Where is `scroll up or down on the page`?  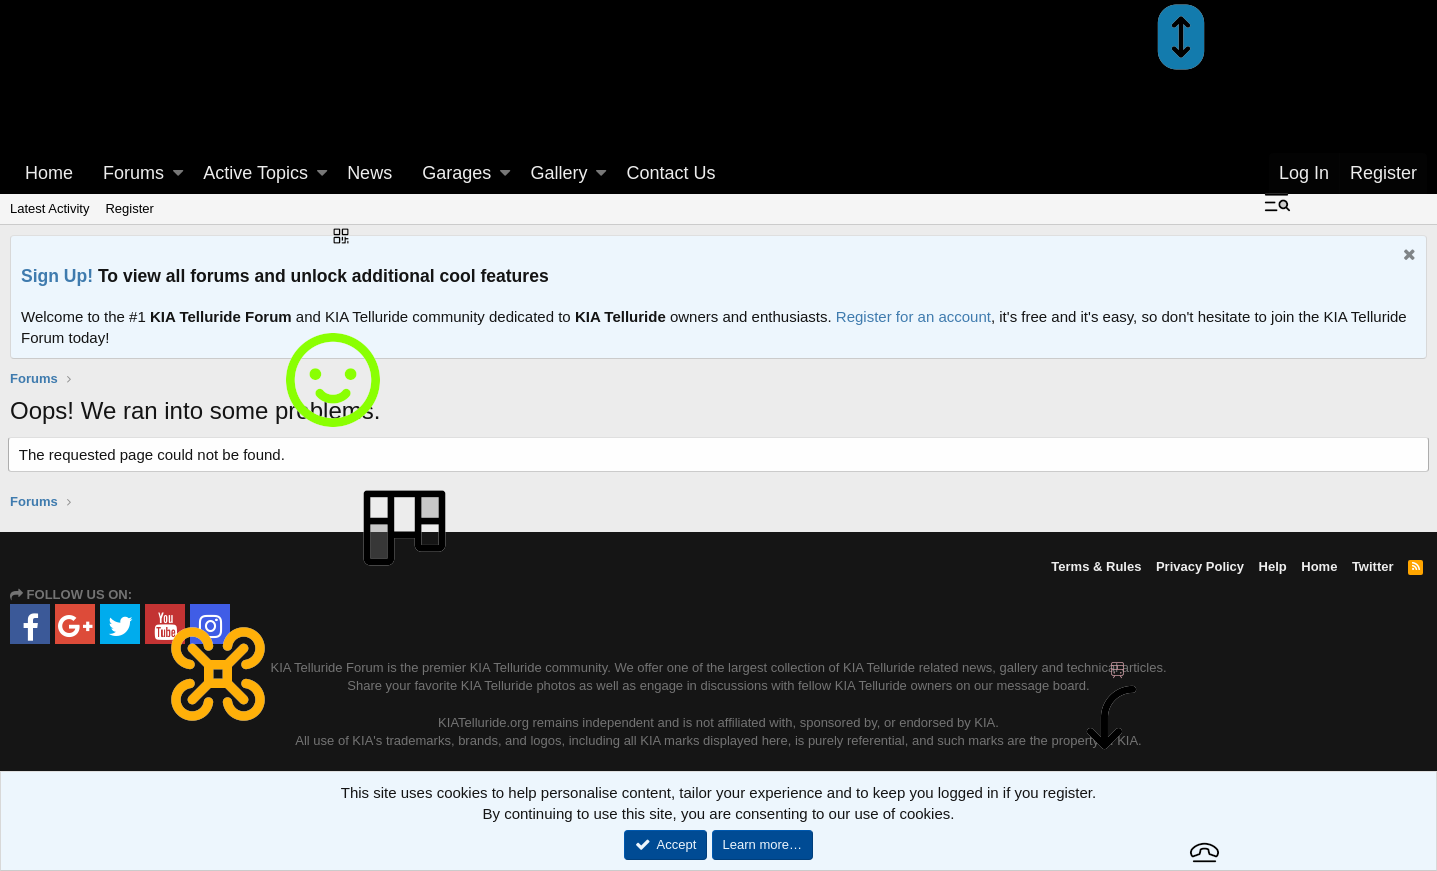 scroll up or down on the page is located at coordinates (1181, 37).